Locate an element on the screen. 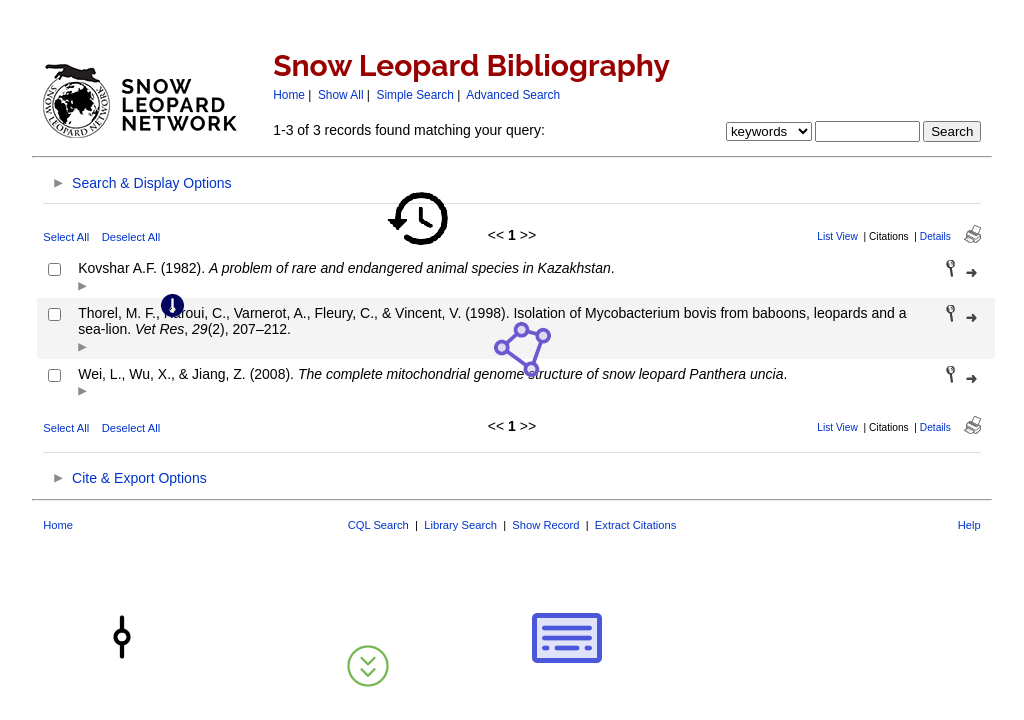  open on-screen keyboard is located at coordinates (567, 638).